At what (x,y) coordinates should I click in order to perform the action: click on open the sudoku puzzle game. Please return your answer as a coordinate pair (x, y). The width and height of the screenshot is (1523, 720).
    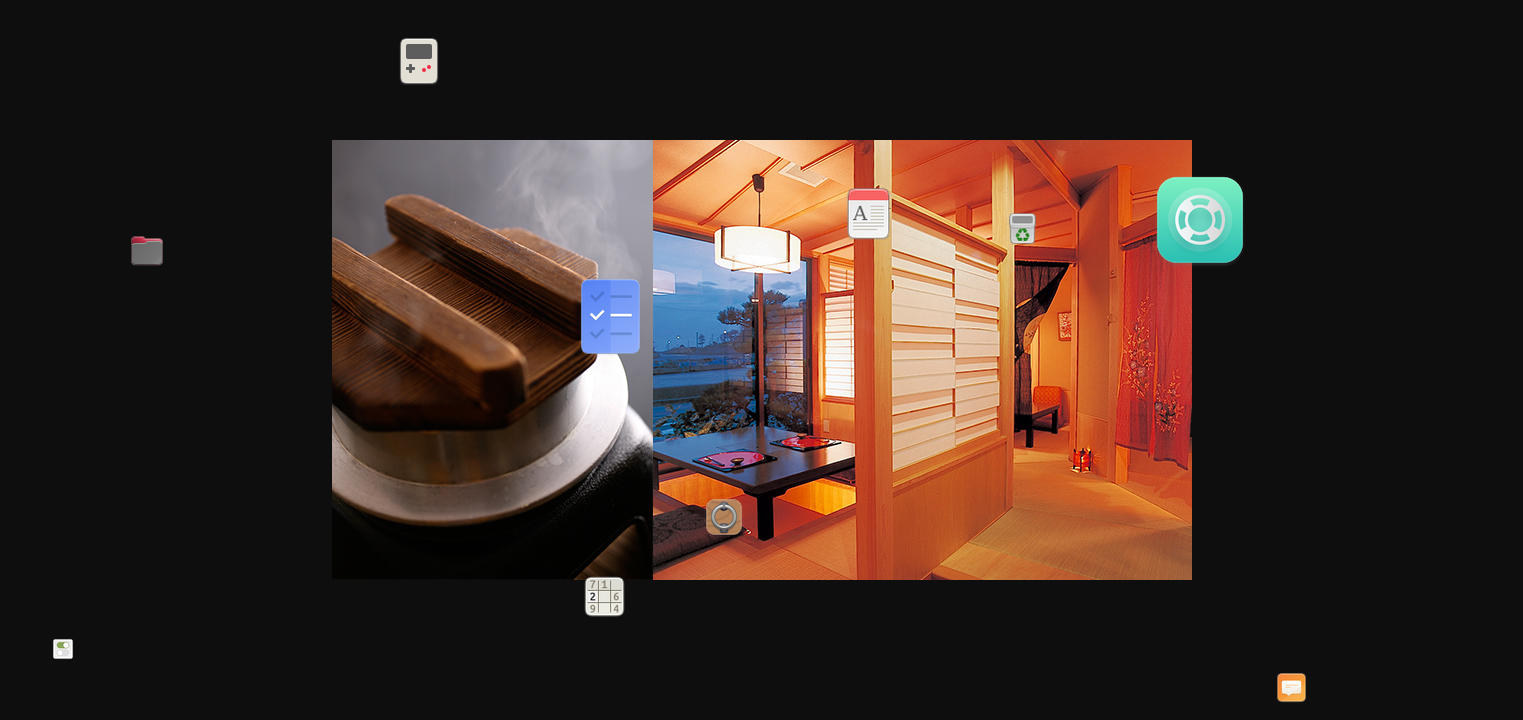
    Looking at the image, I should click on (604, 596).